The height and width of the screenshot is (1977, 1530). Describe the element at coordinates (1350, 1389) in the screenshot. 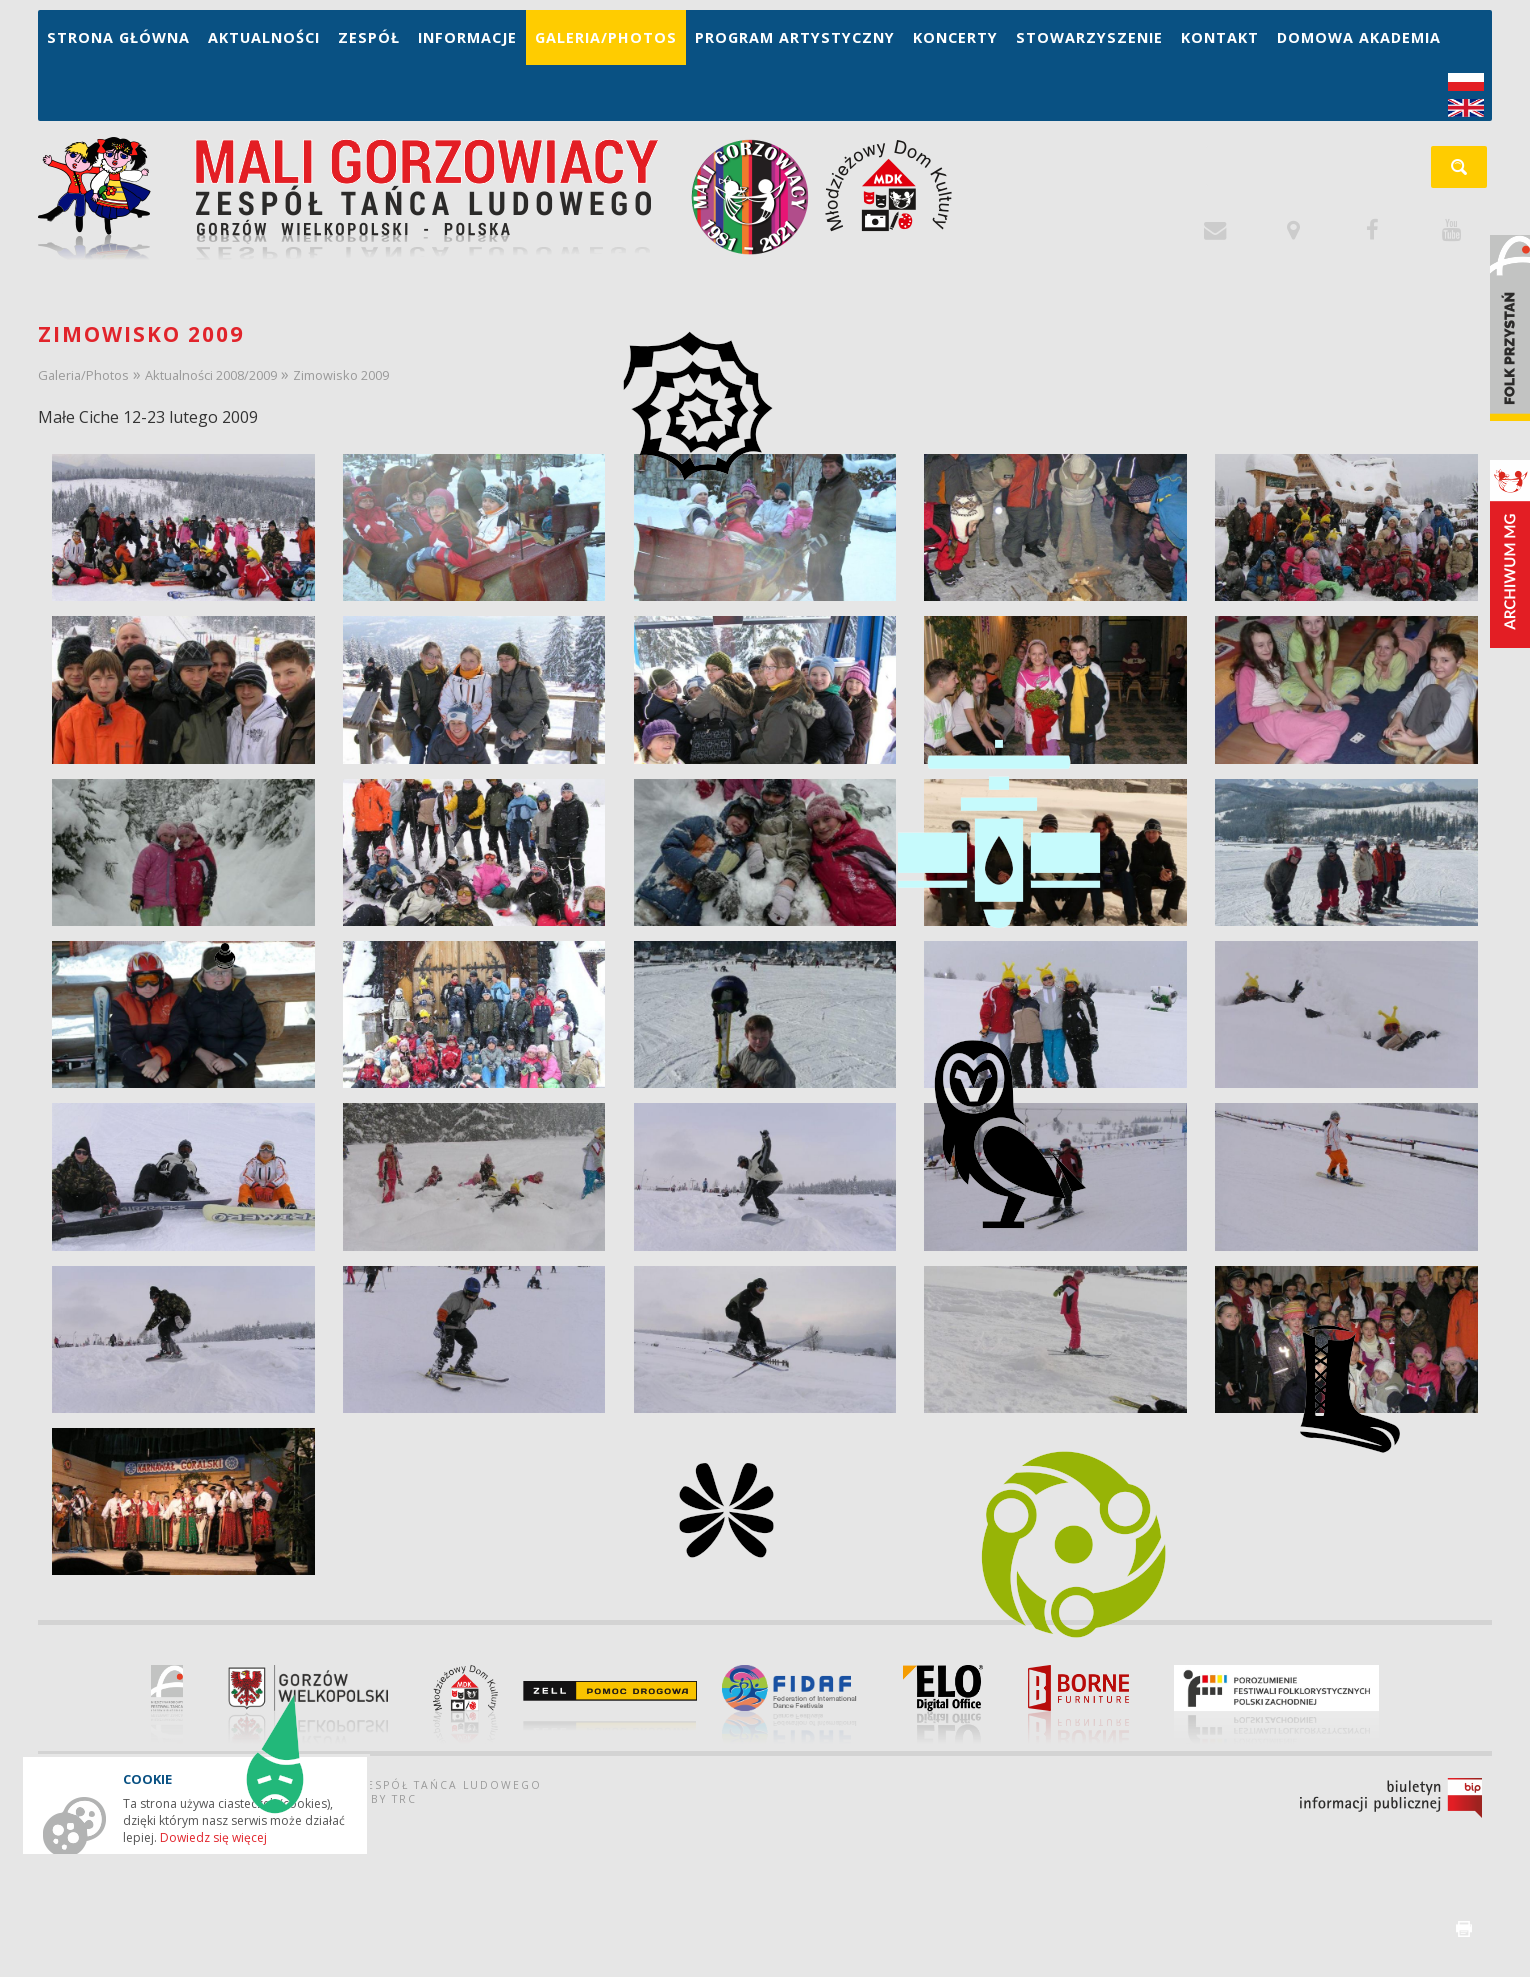

I see `select footwear or boot equipment` at that location.